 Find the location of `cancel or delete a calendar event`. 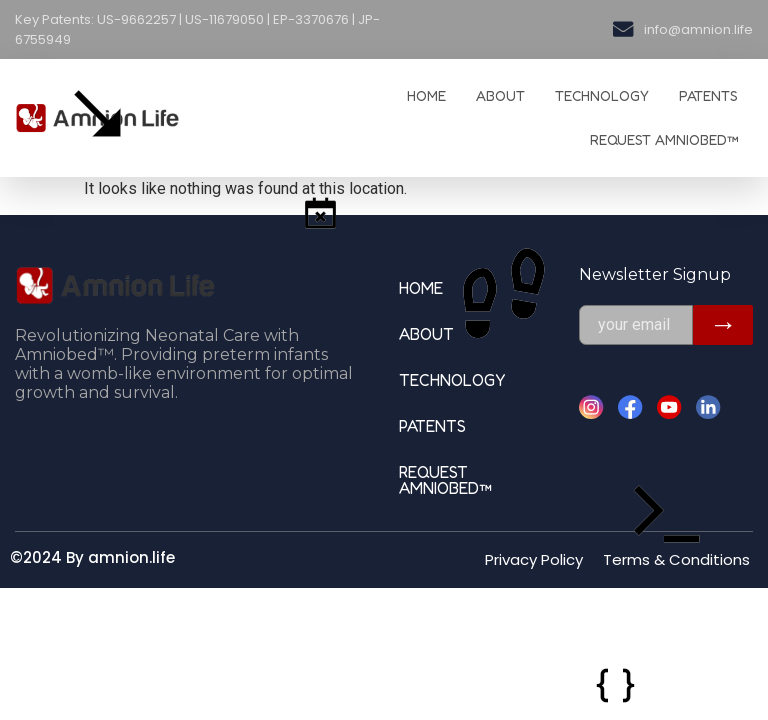

cancel or delete a calendar event is located at coordinates (320, 214).